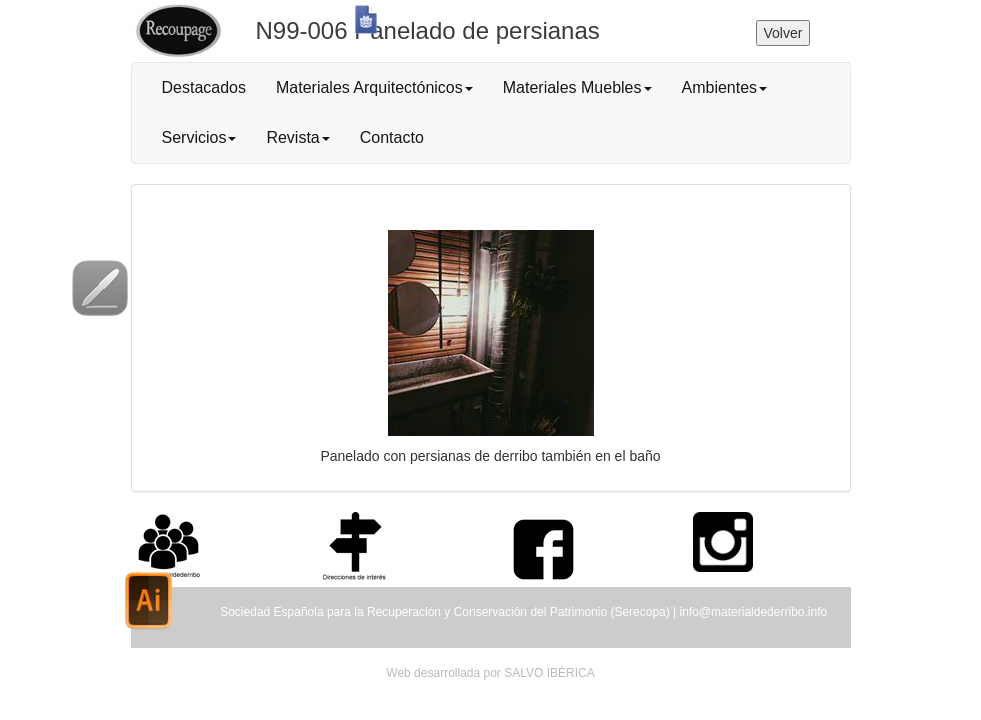  I want to click on a godot game engine project file, so click(366, 20).